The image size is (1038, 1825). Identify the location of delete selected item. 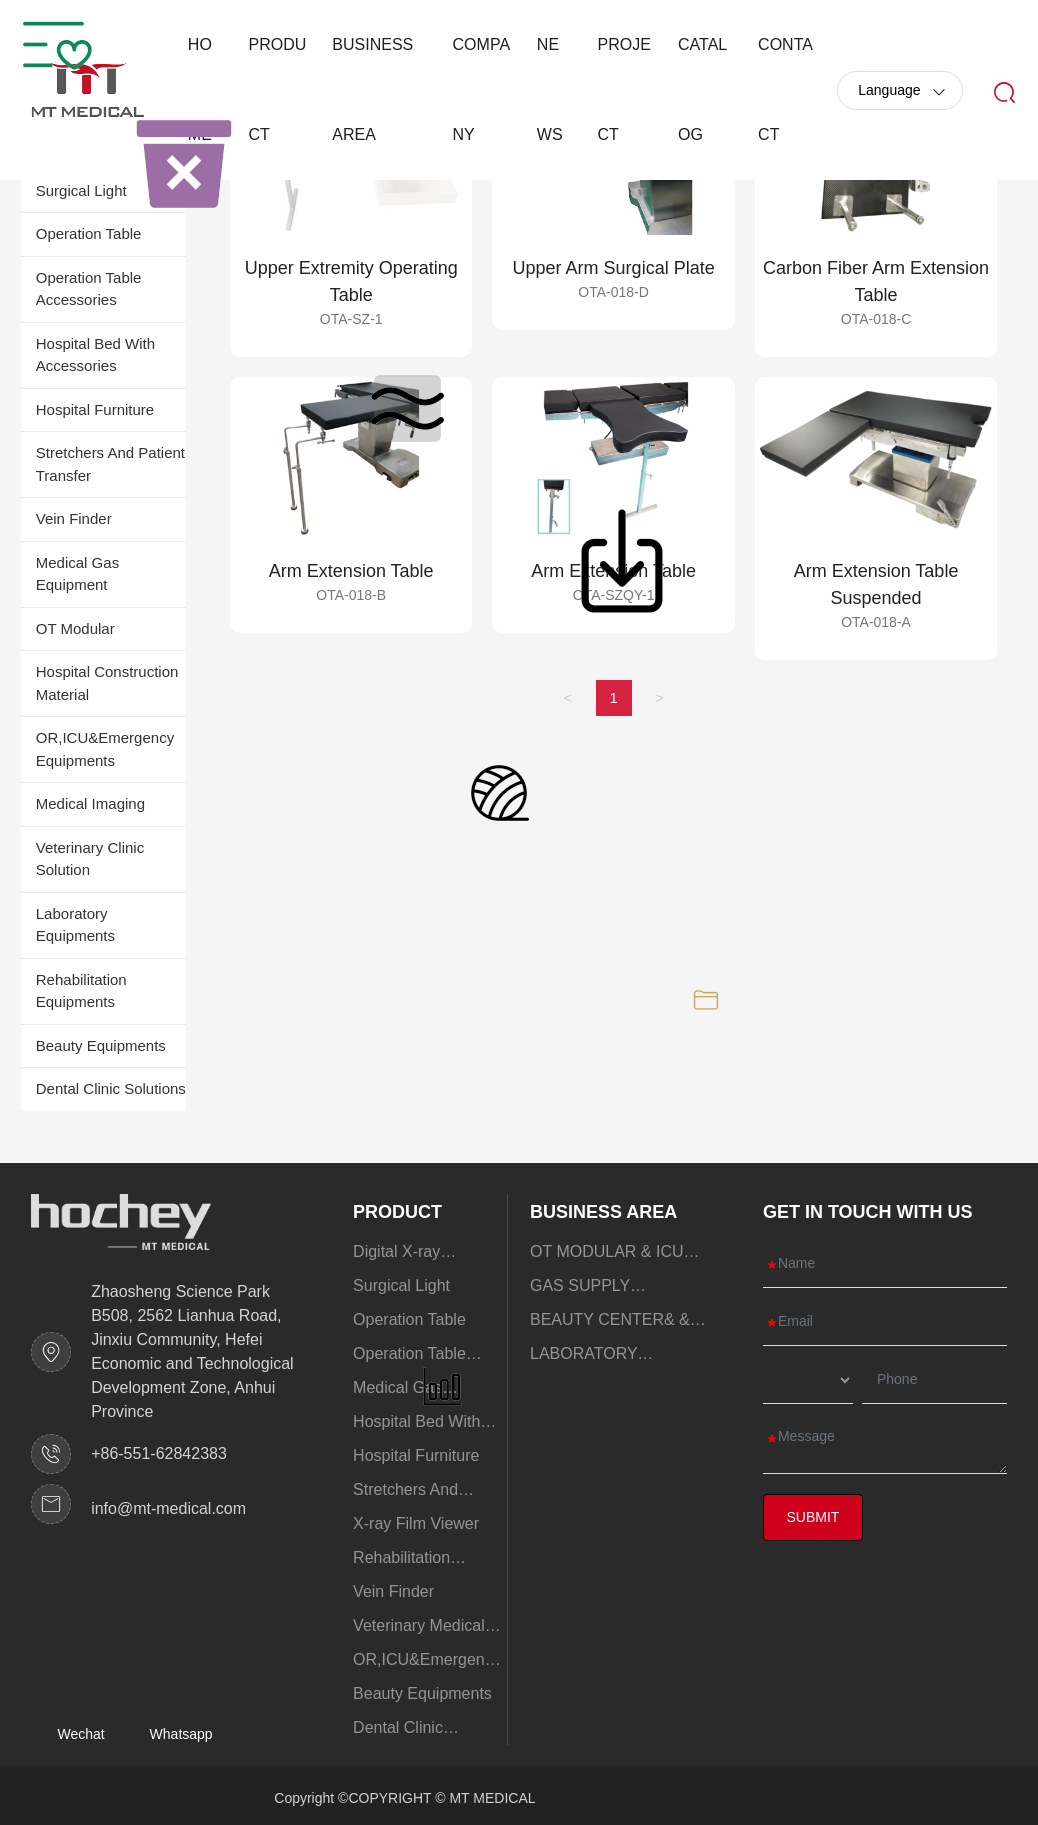
(184, 164).